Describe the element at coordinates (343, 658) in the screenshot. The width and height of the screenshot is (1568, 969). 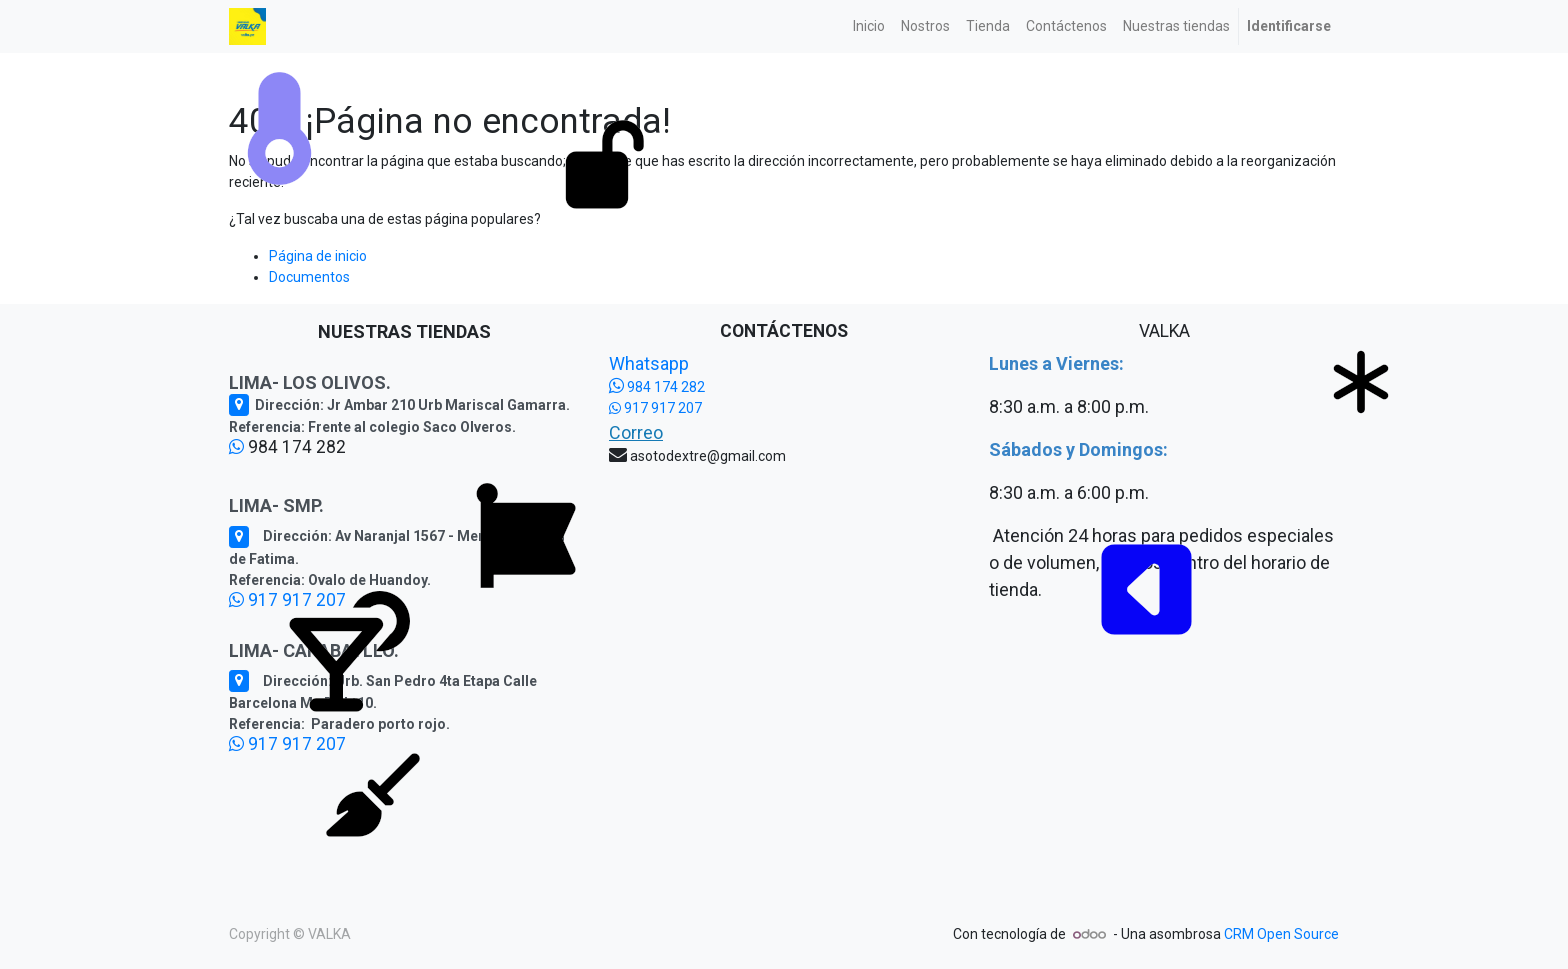
I see `access bar or cocktail menu` at that location.